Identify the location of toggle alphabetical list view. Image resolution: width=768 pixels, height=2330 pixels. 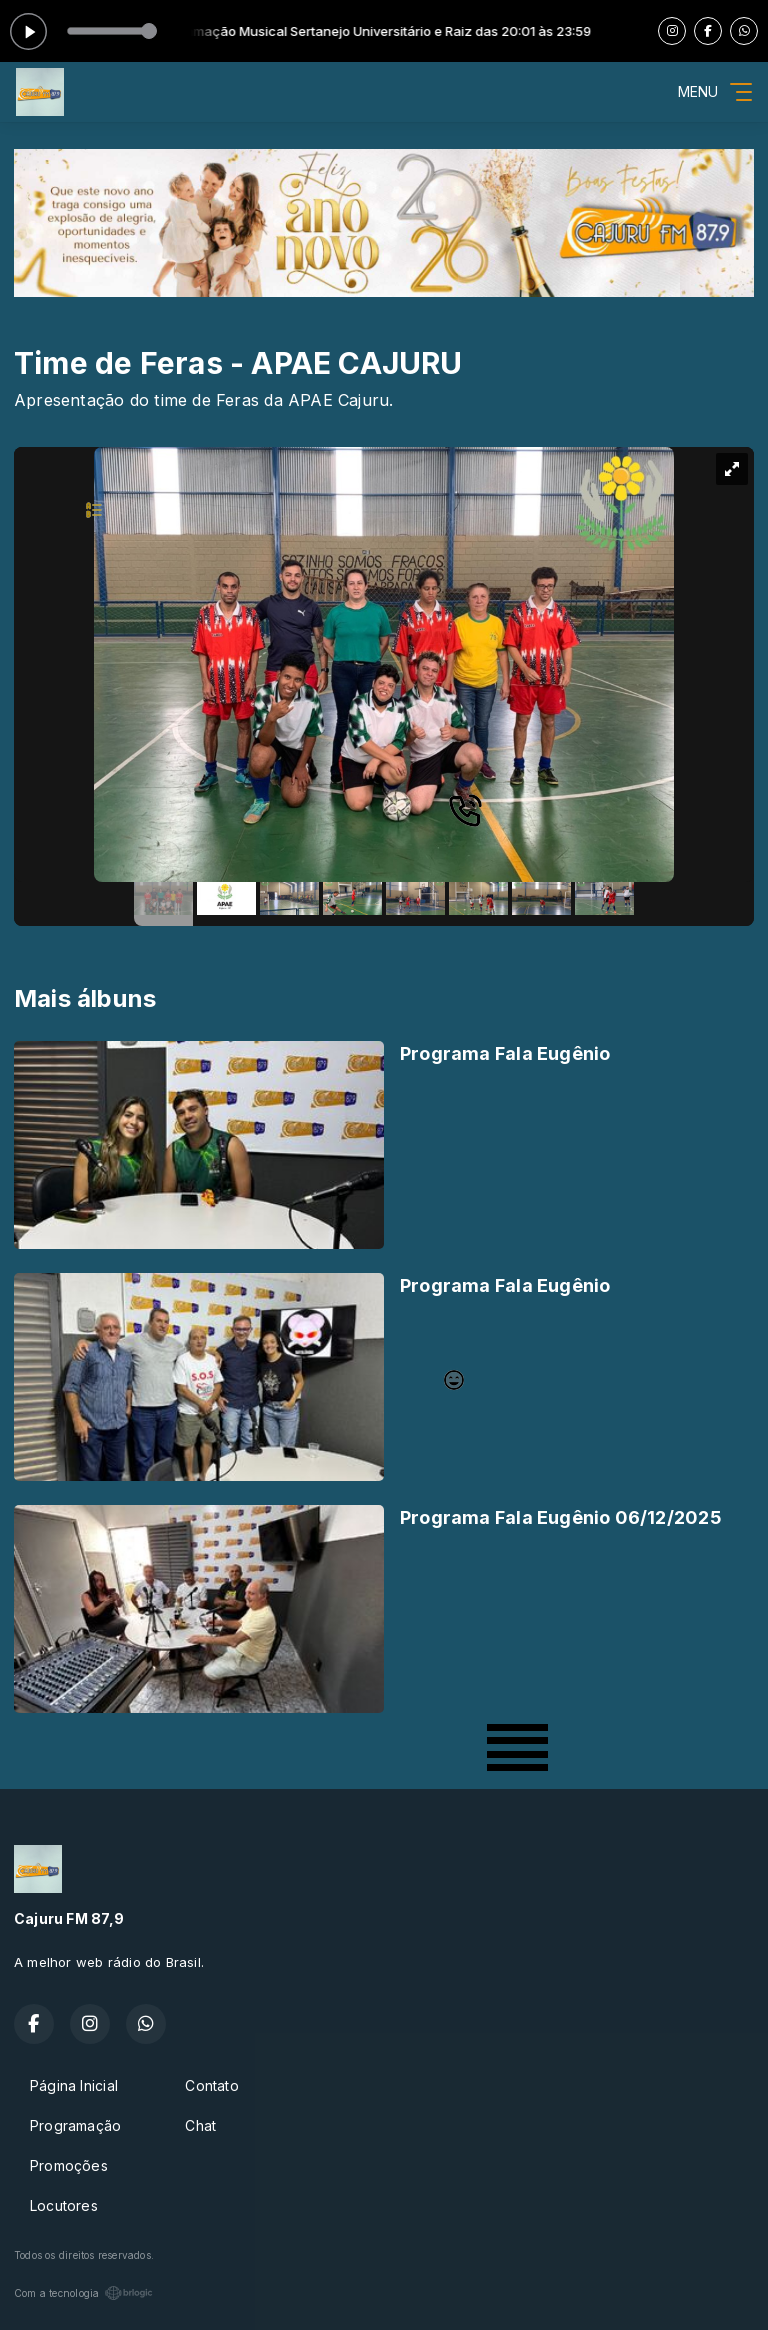
(94, 510).